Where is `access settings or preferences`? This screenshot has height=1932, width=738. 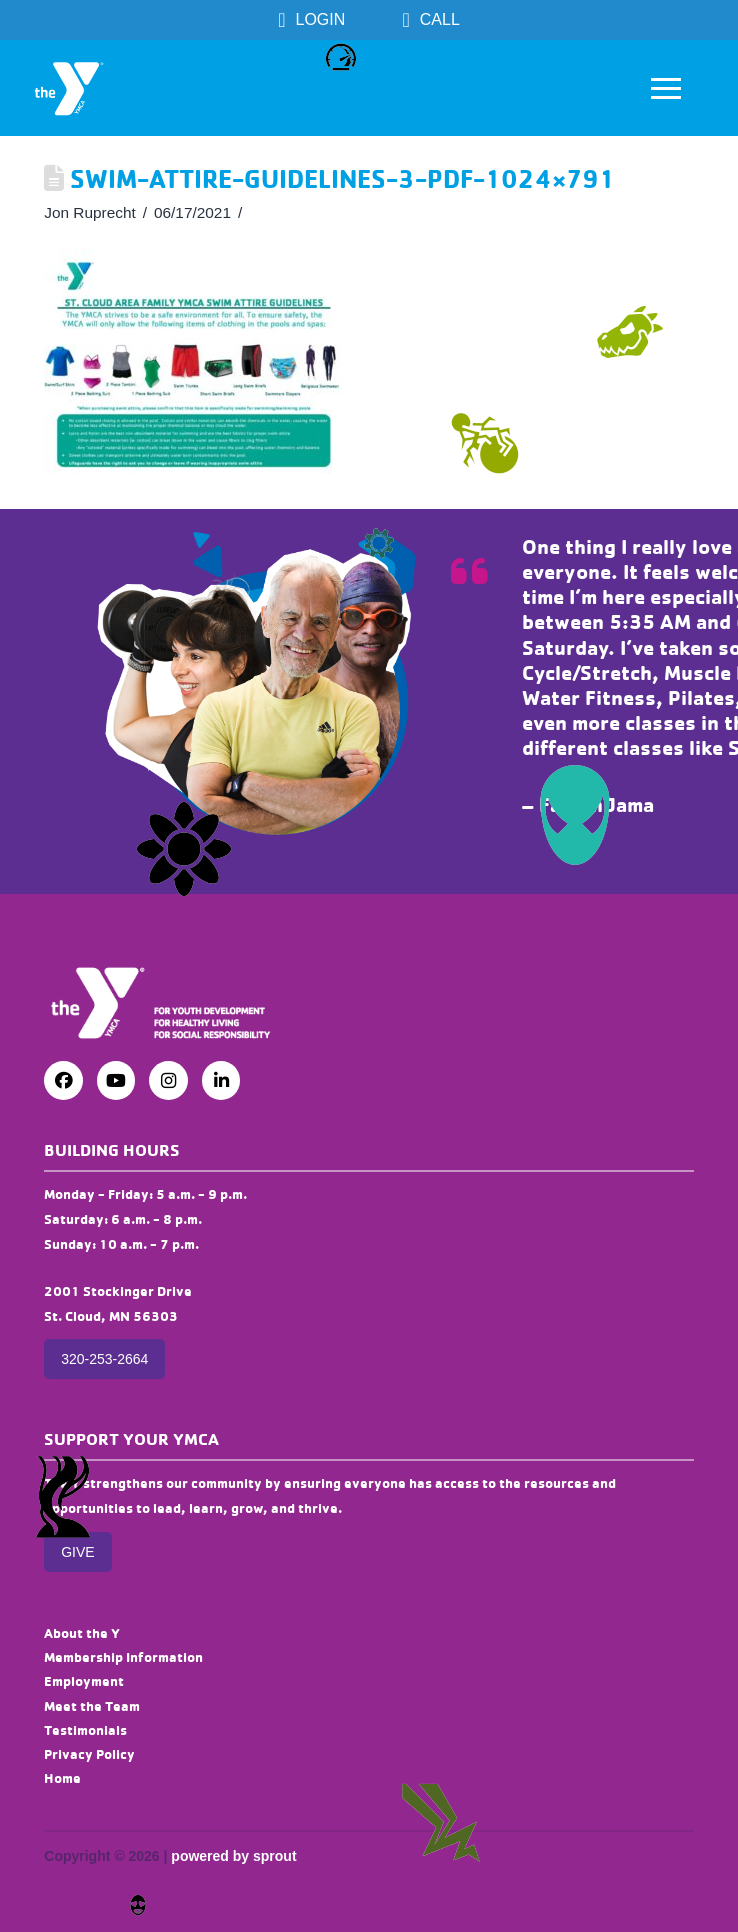
access settings or preferences is located at coordinates (379, 543).